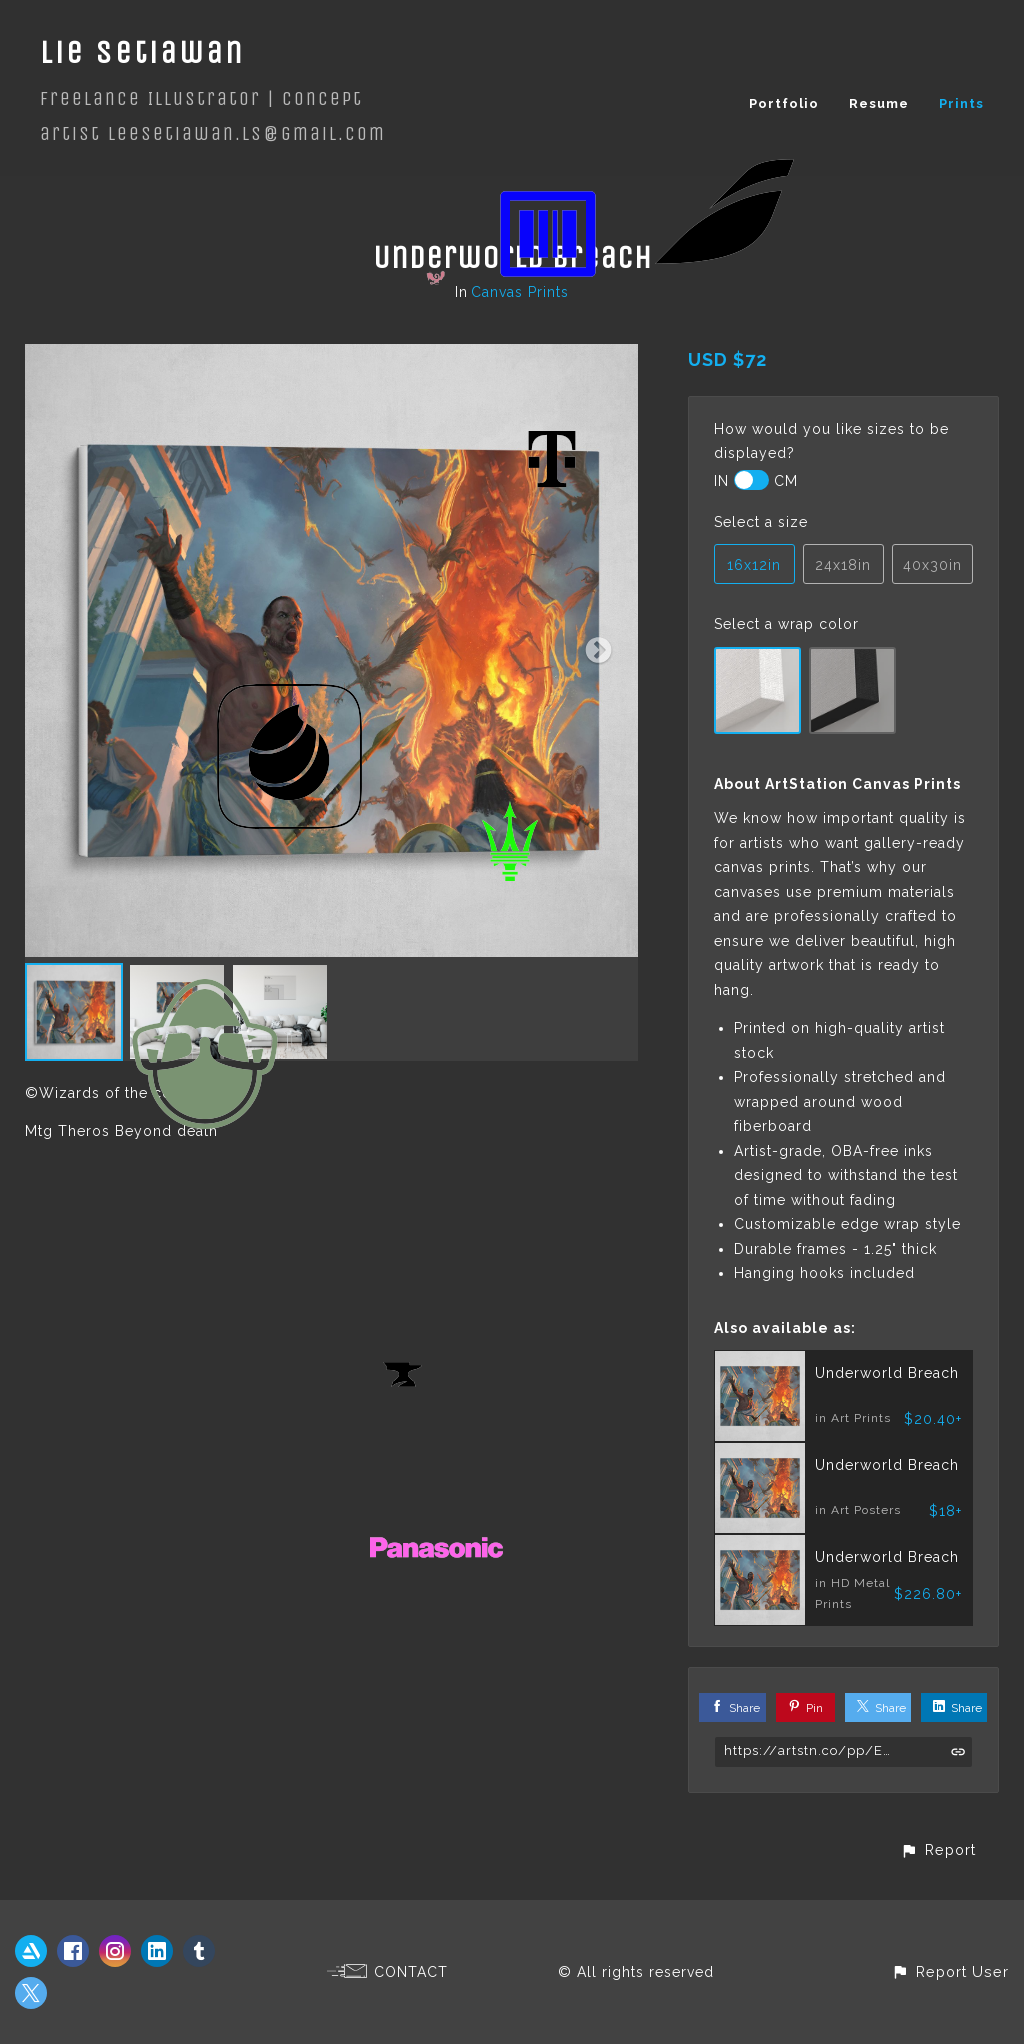 This screenshot has height=2044, width=1024. What do you see at coordinates (510, 841) in the screenshot?
I see `maserati brand logo` at bounding box center [510, 841].